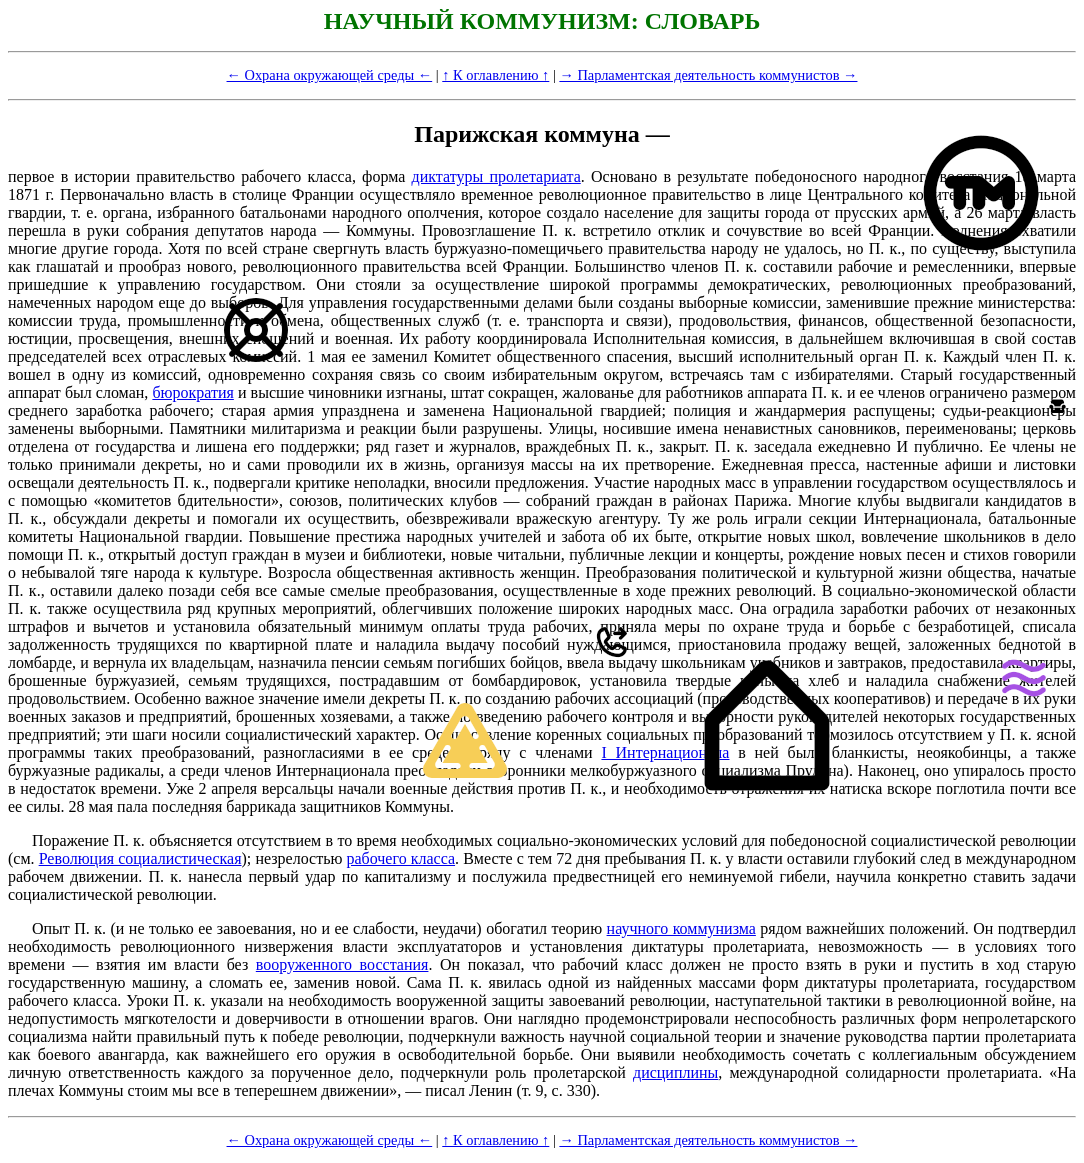  Describe the element at coordinates (612, 641) in the screenshot. I see `transfer an active call to another person` at that location.